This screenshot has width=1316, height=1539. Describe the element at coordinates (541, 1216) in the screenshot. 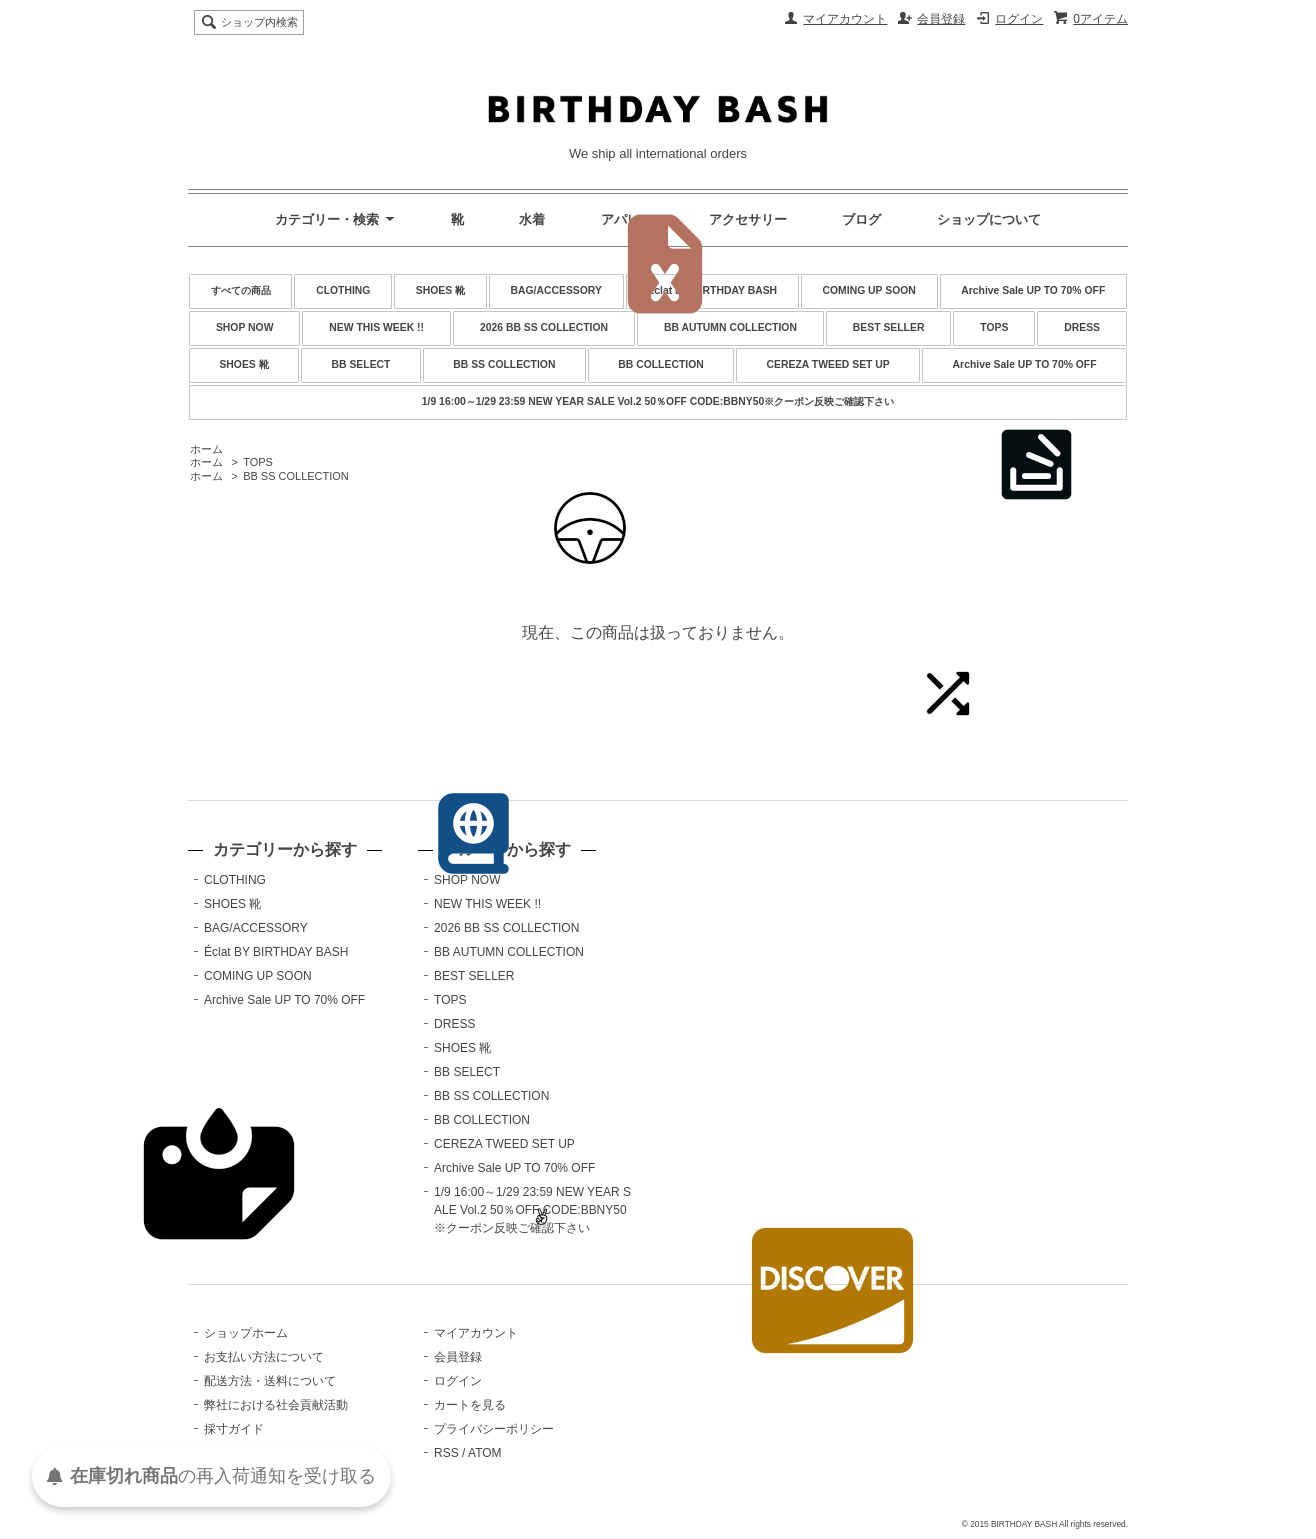

I see `visit angellist profile or website` at that location.